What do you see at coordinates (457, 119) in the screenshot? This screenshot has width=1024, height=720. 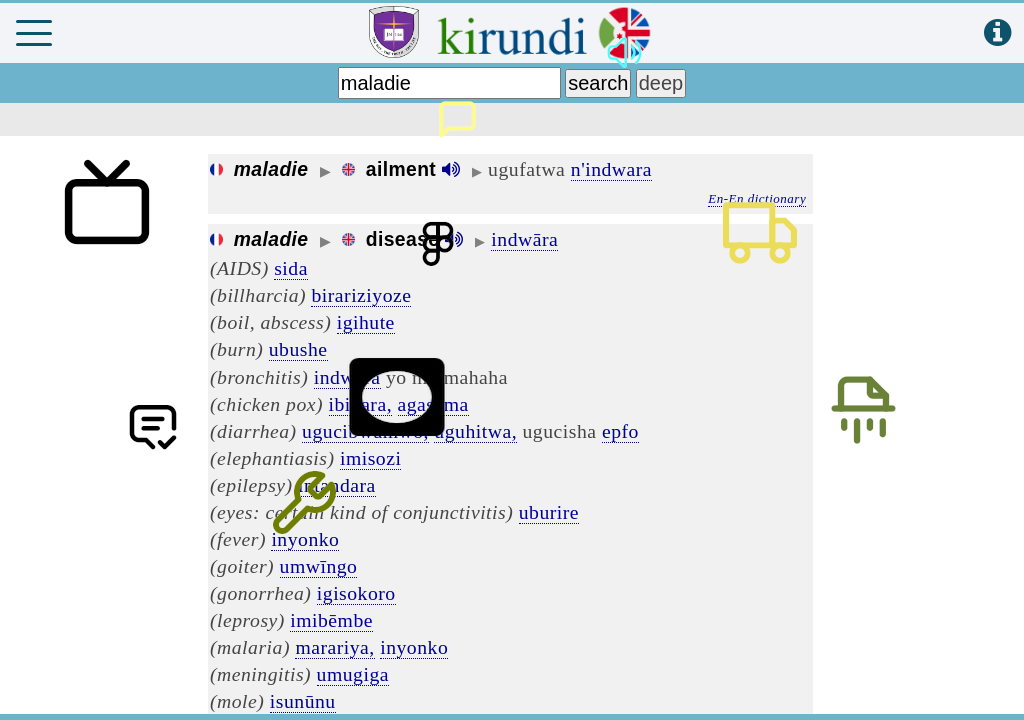 I see `open messaging or chat` at bounding box center [457, 119].